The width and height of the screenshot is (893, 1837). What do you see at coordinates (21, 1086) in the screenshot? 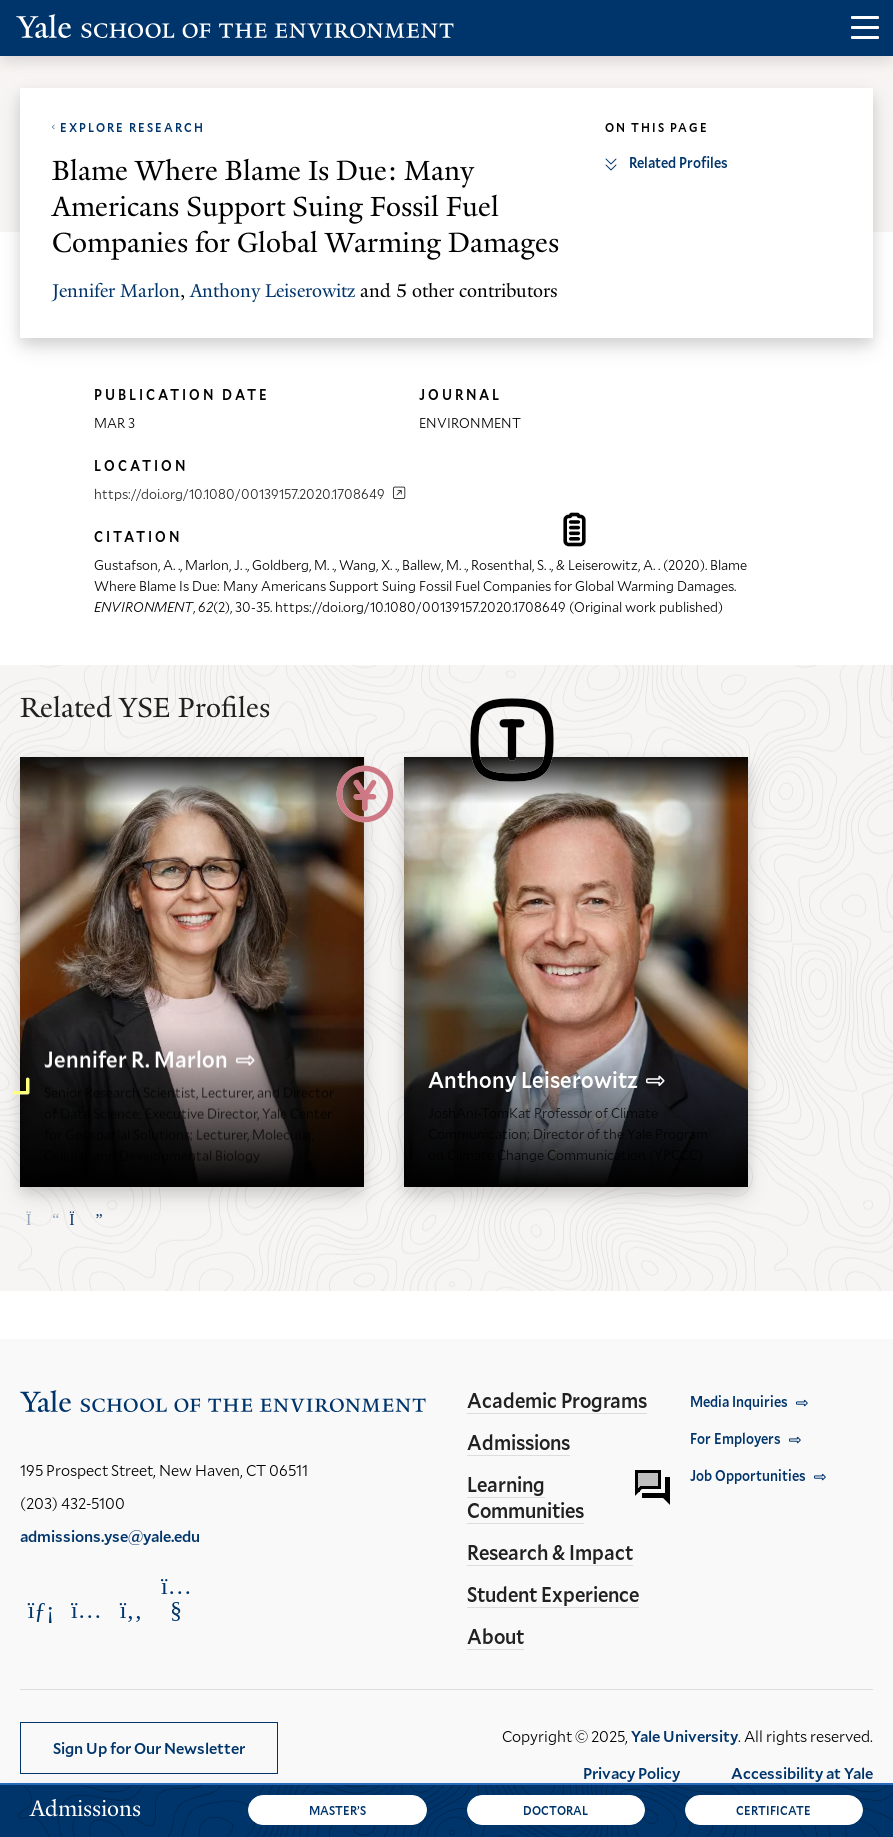
I see `navigate to the bottom-right section` at bounding box center [21, 1086].